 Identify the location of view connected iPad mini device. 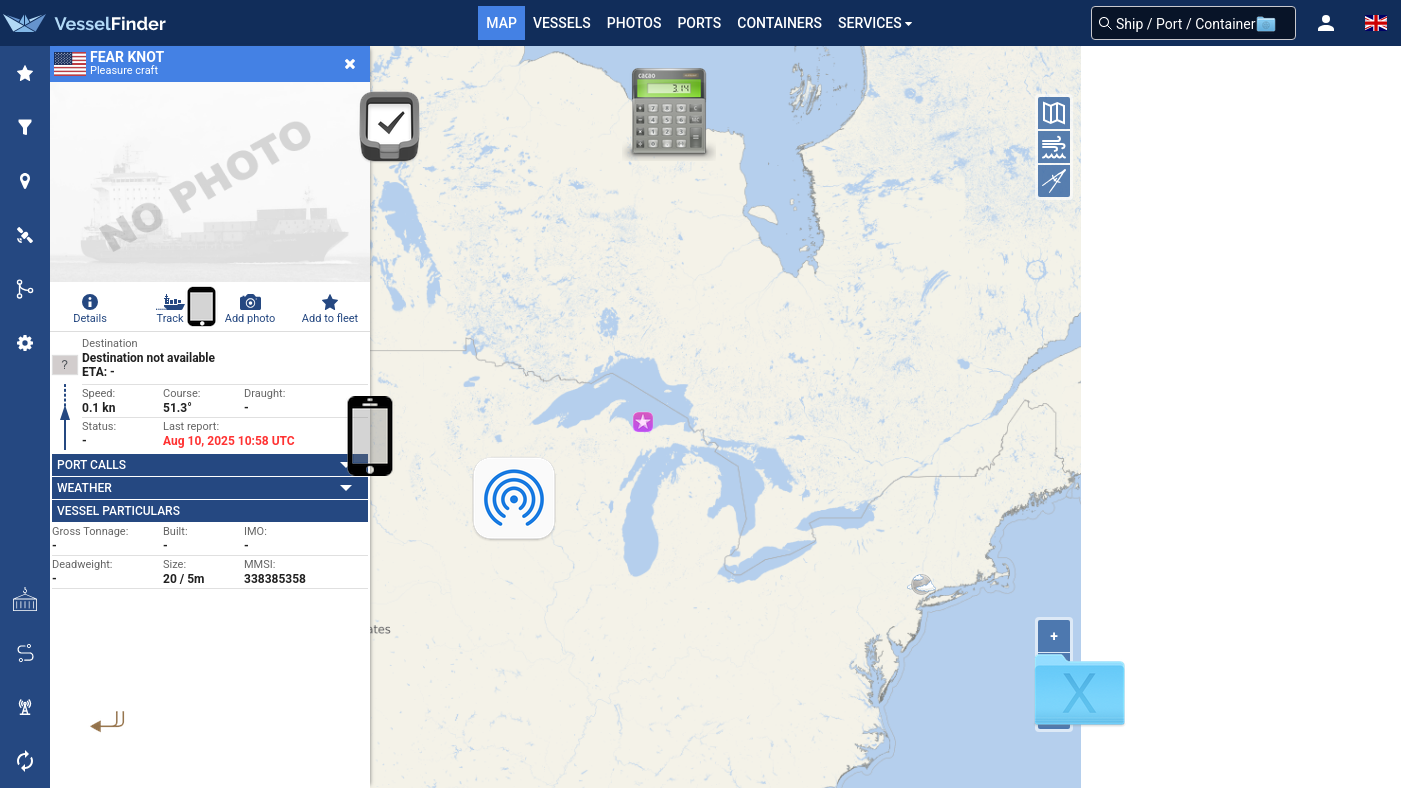
(201, 306).